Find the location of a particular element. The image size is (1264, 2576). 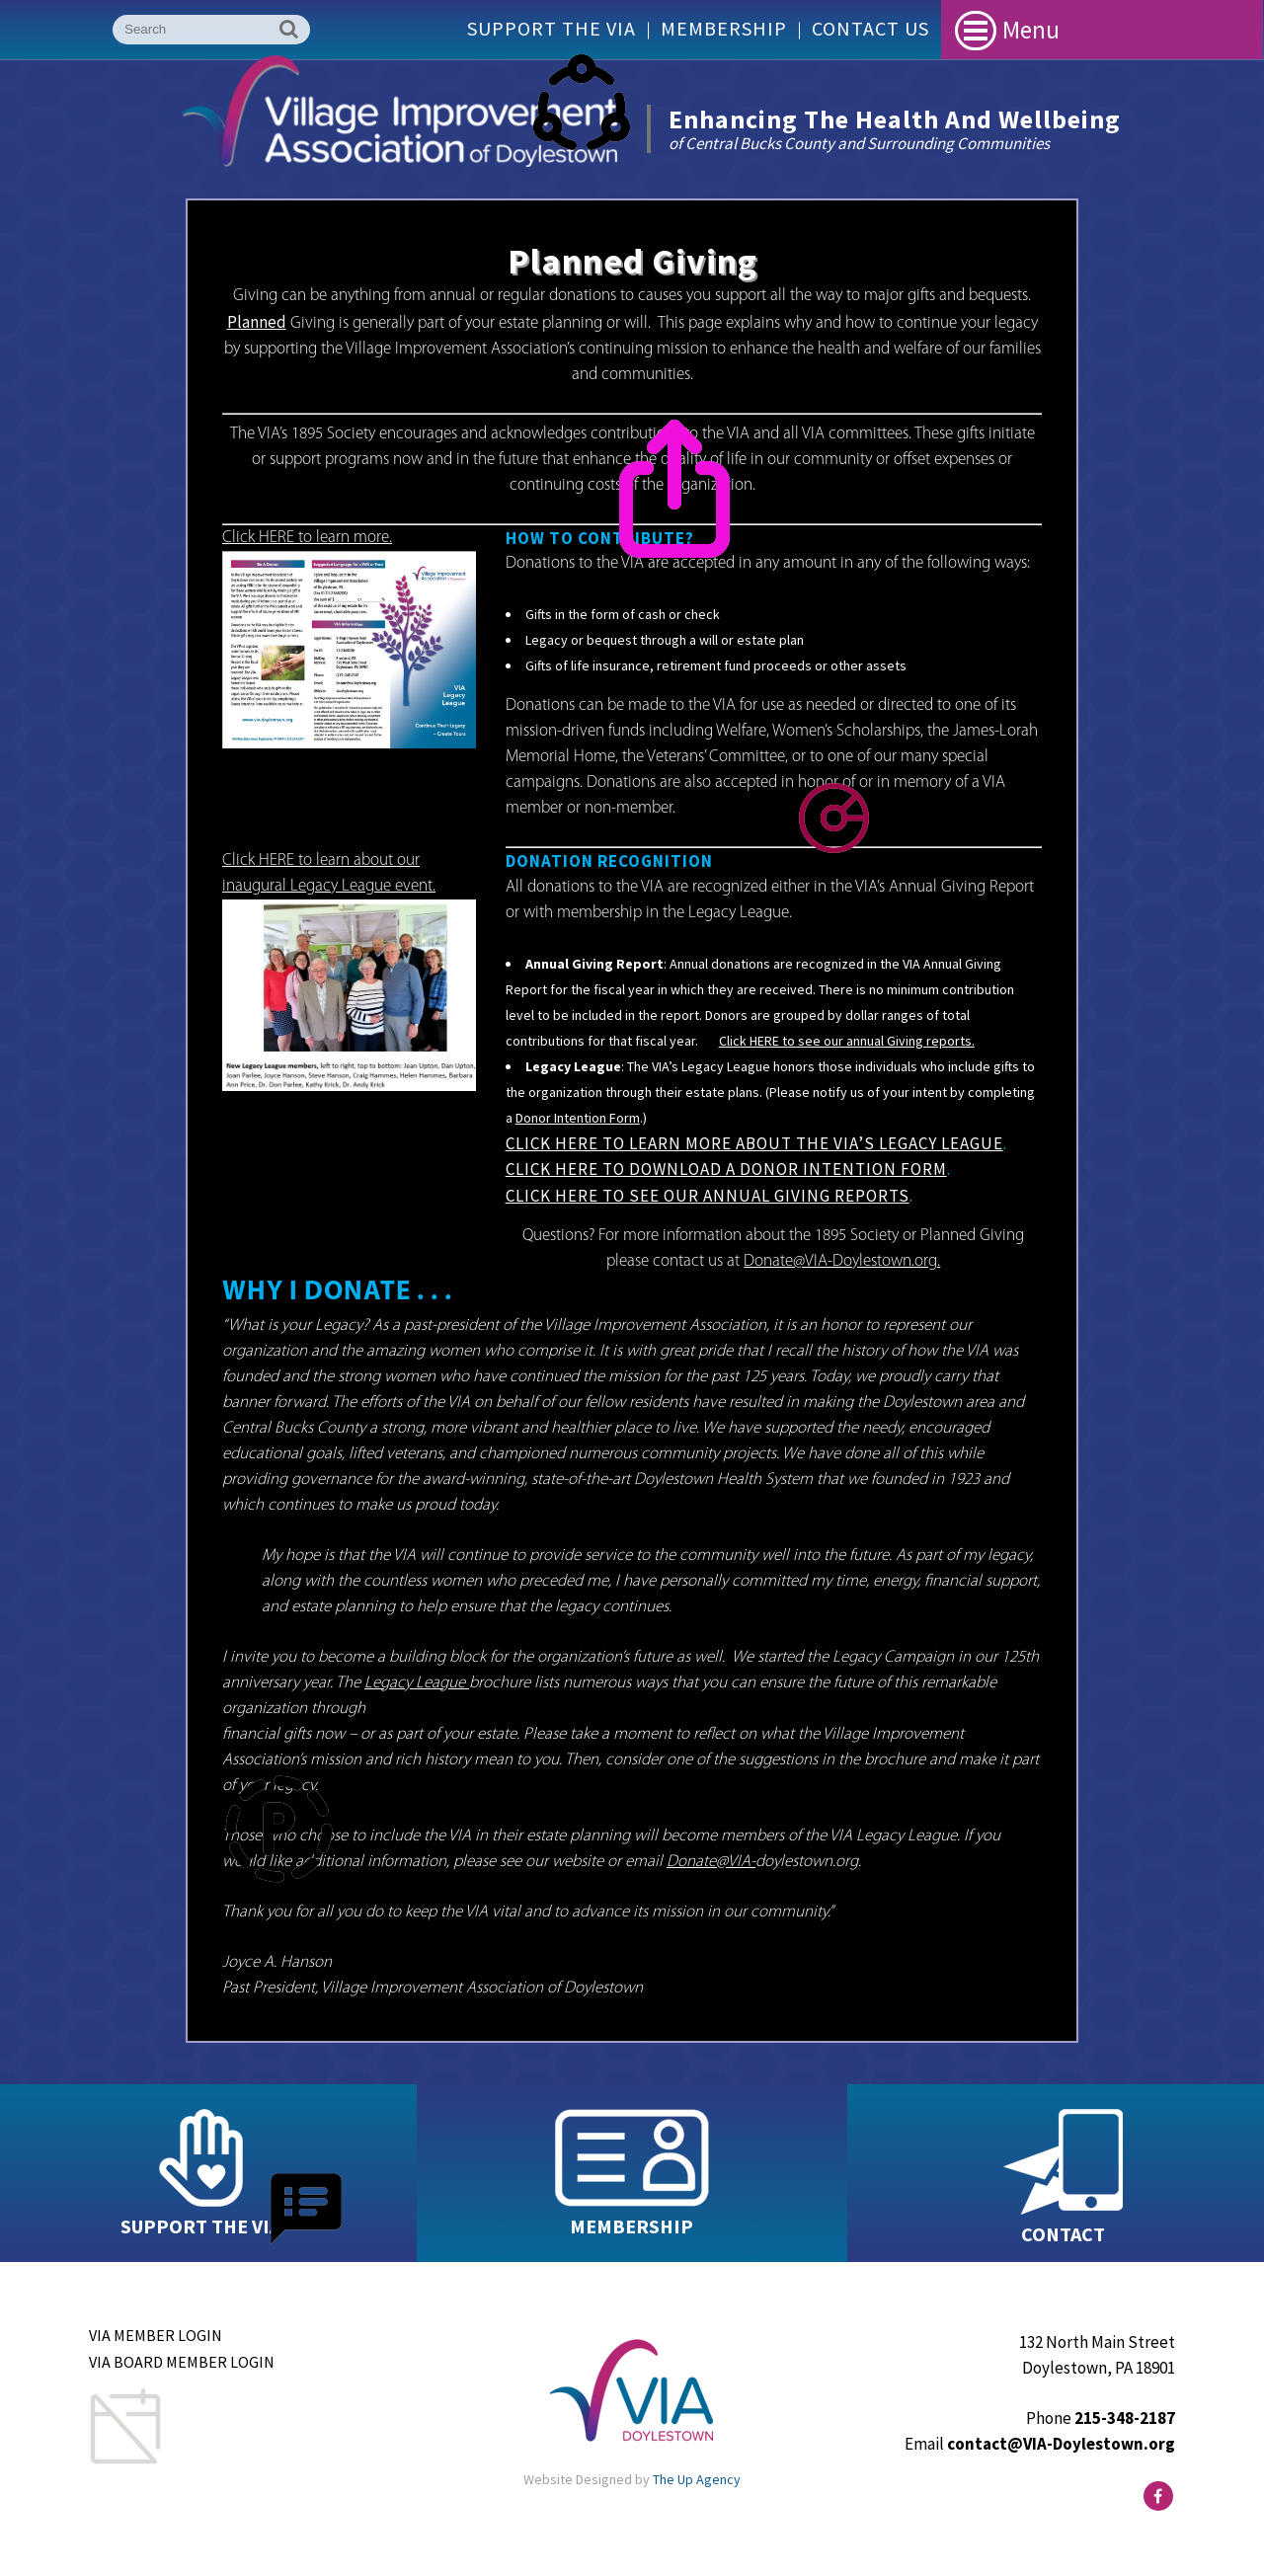

disable calendar or scheduling features is located at coordinates (125, 2429).